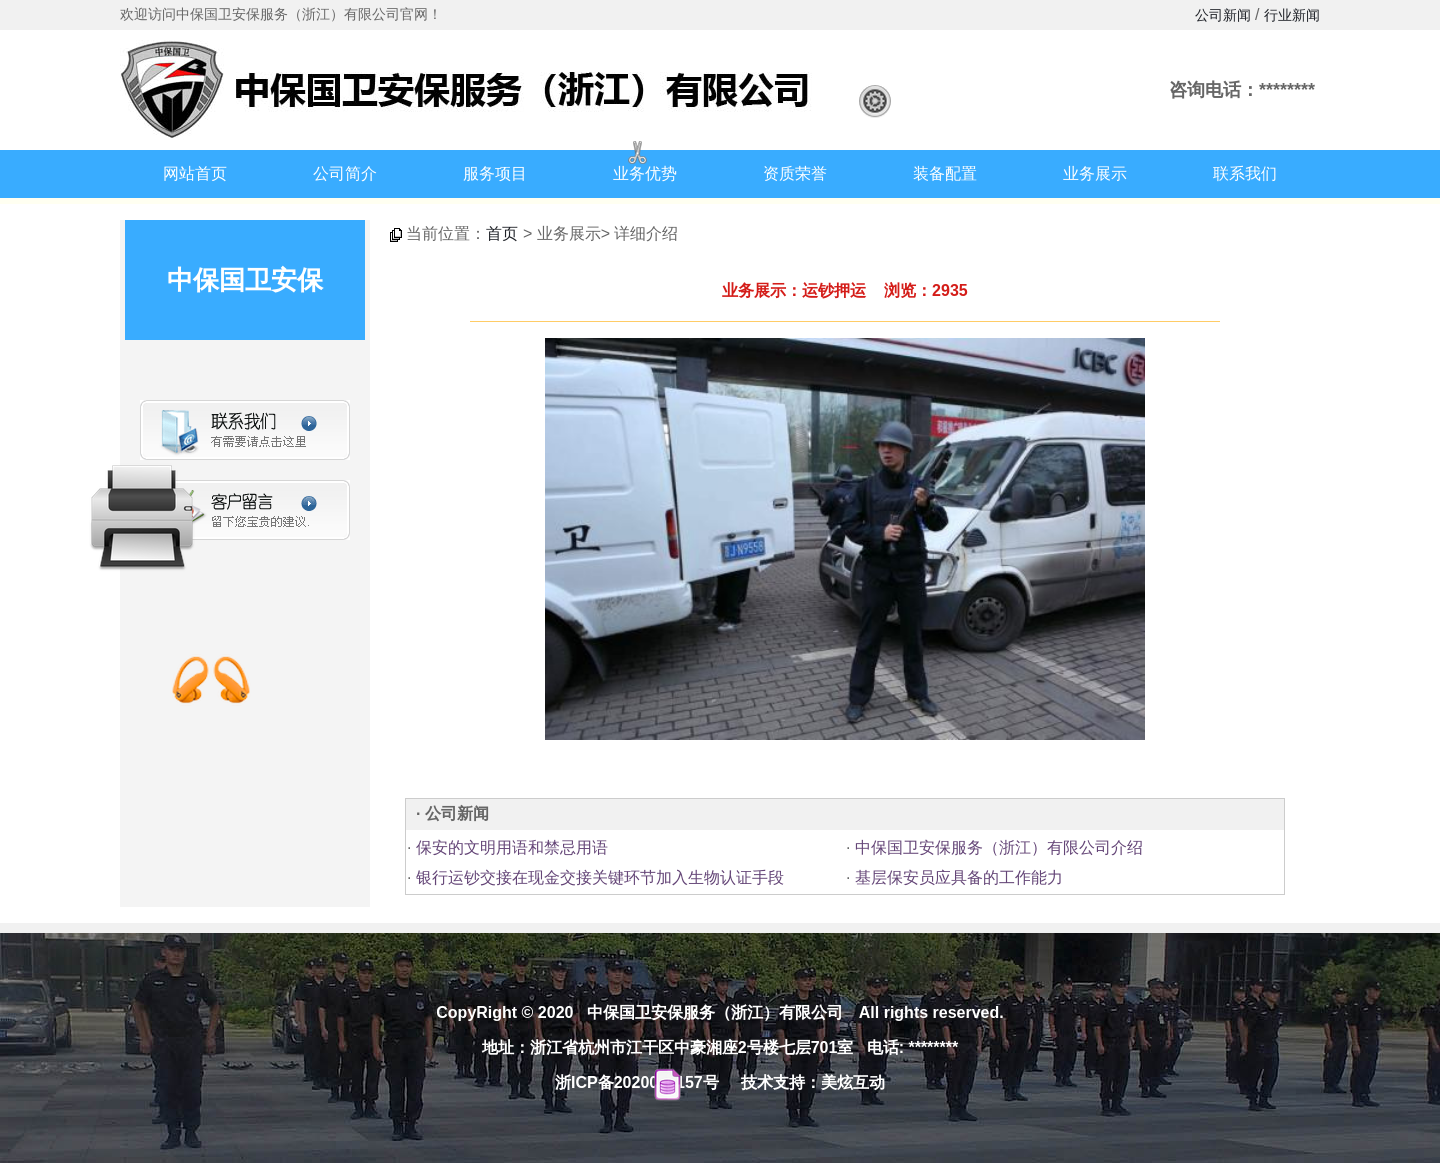  Describe the element at coordinates (667, 1084) in the screenshot. I see `open a database template file` at that location.